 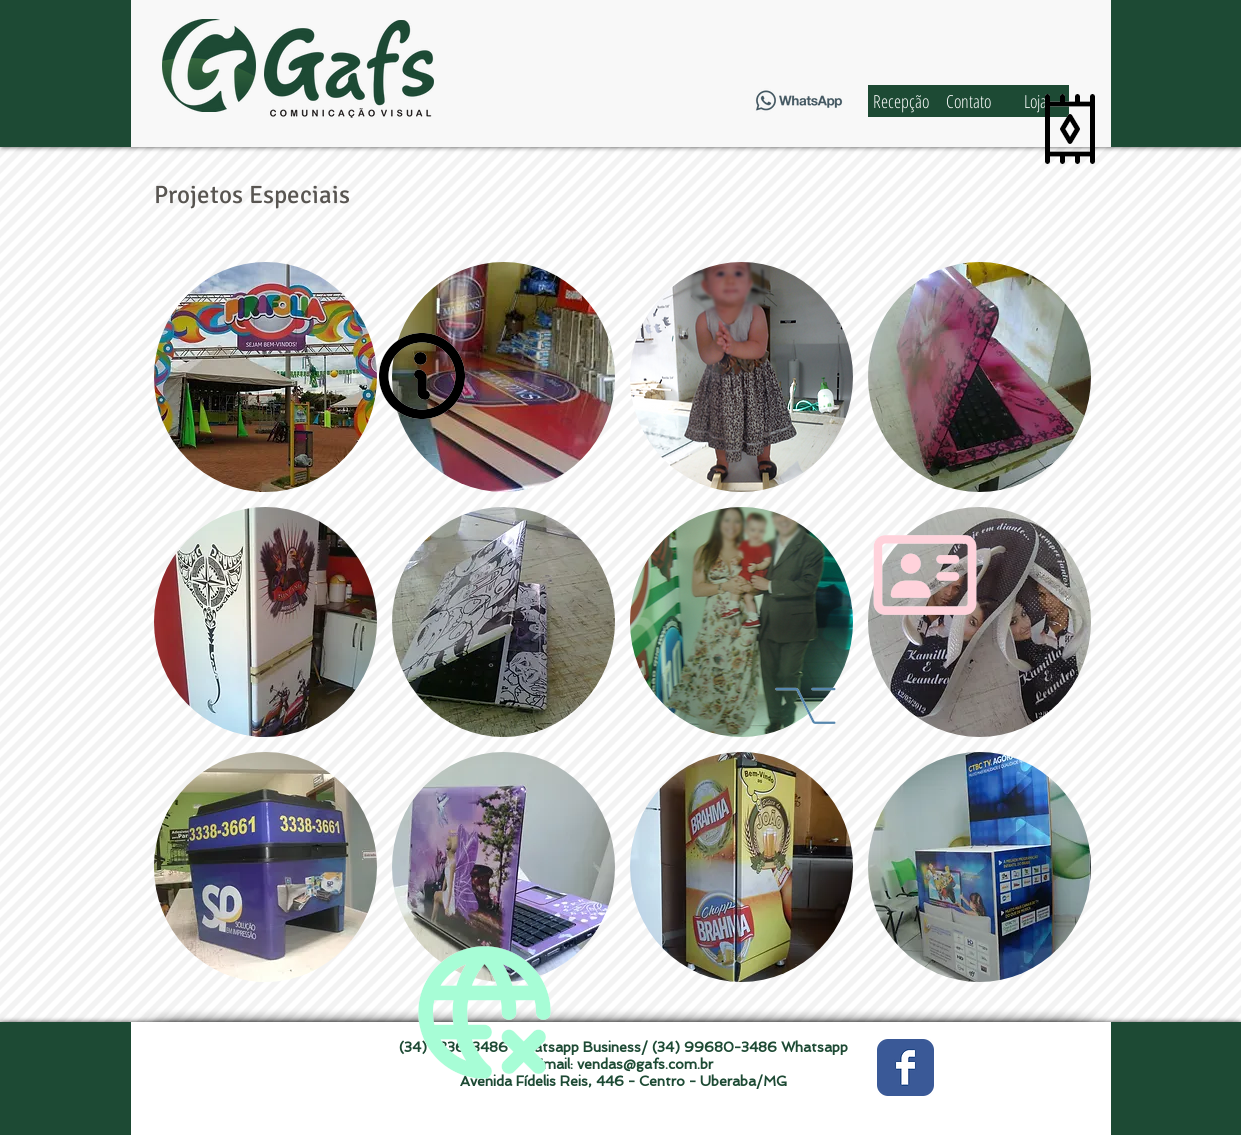 What do you see at coordinates (1070, 129) in the screenshot?
I see `view rug or carpet options` at bounding box center [1070, 129].